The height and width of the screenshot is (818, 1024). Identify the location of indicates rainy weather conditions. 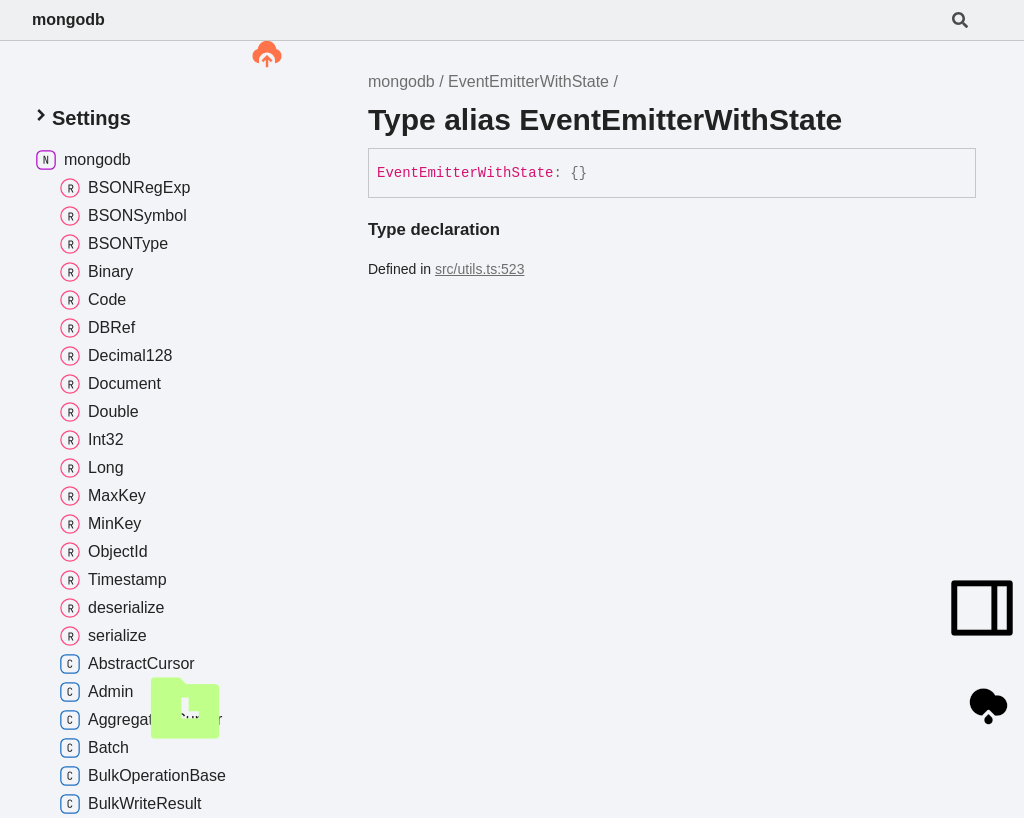
(988, 705).